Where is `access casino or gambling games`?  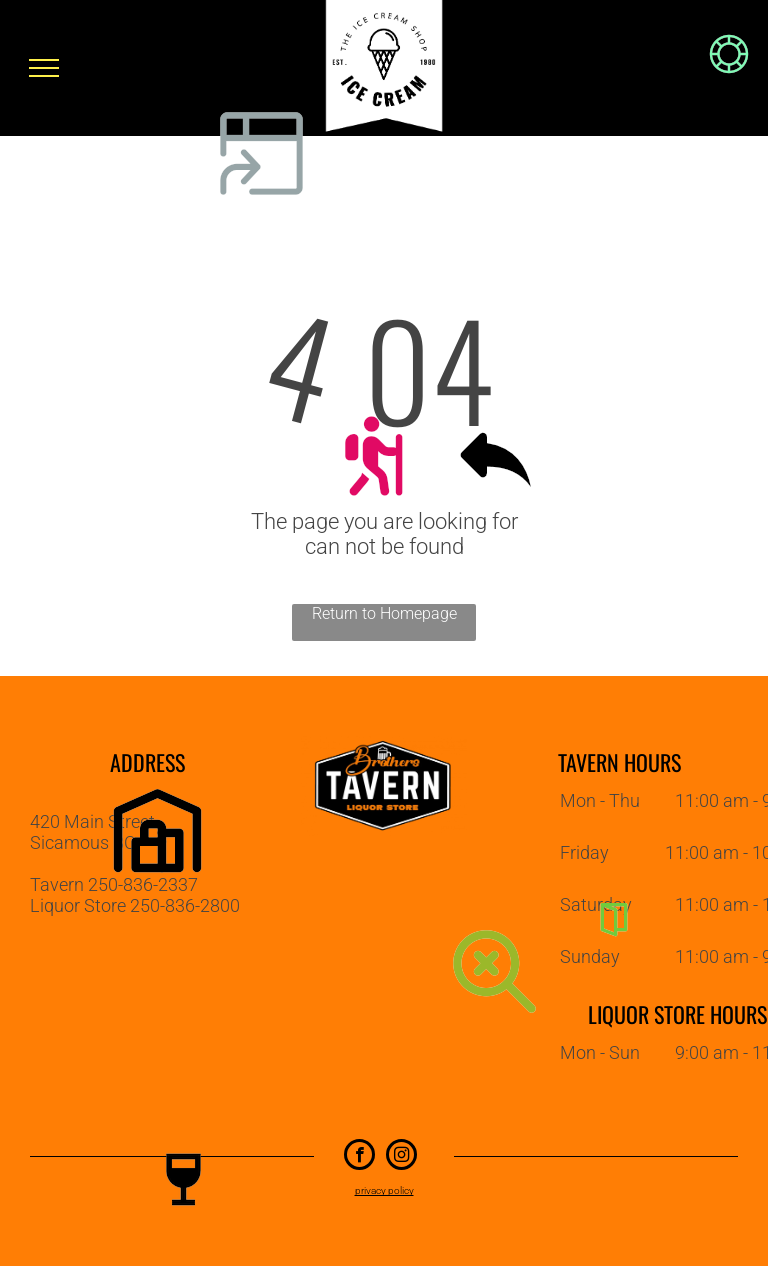 access casino or gambling games is located at coordinates (729, 54).